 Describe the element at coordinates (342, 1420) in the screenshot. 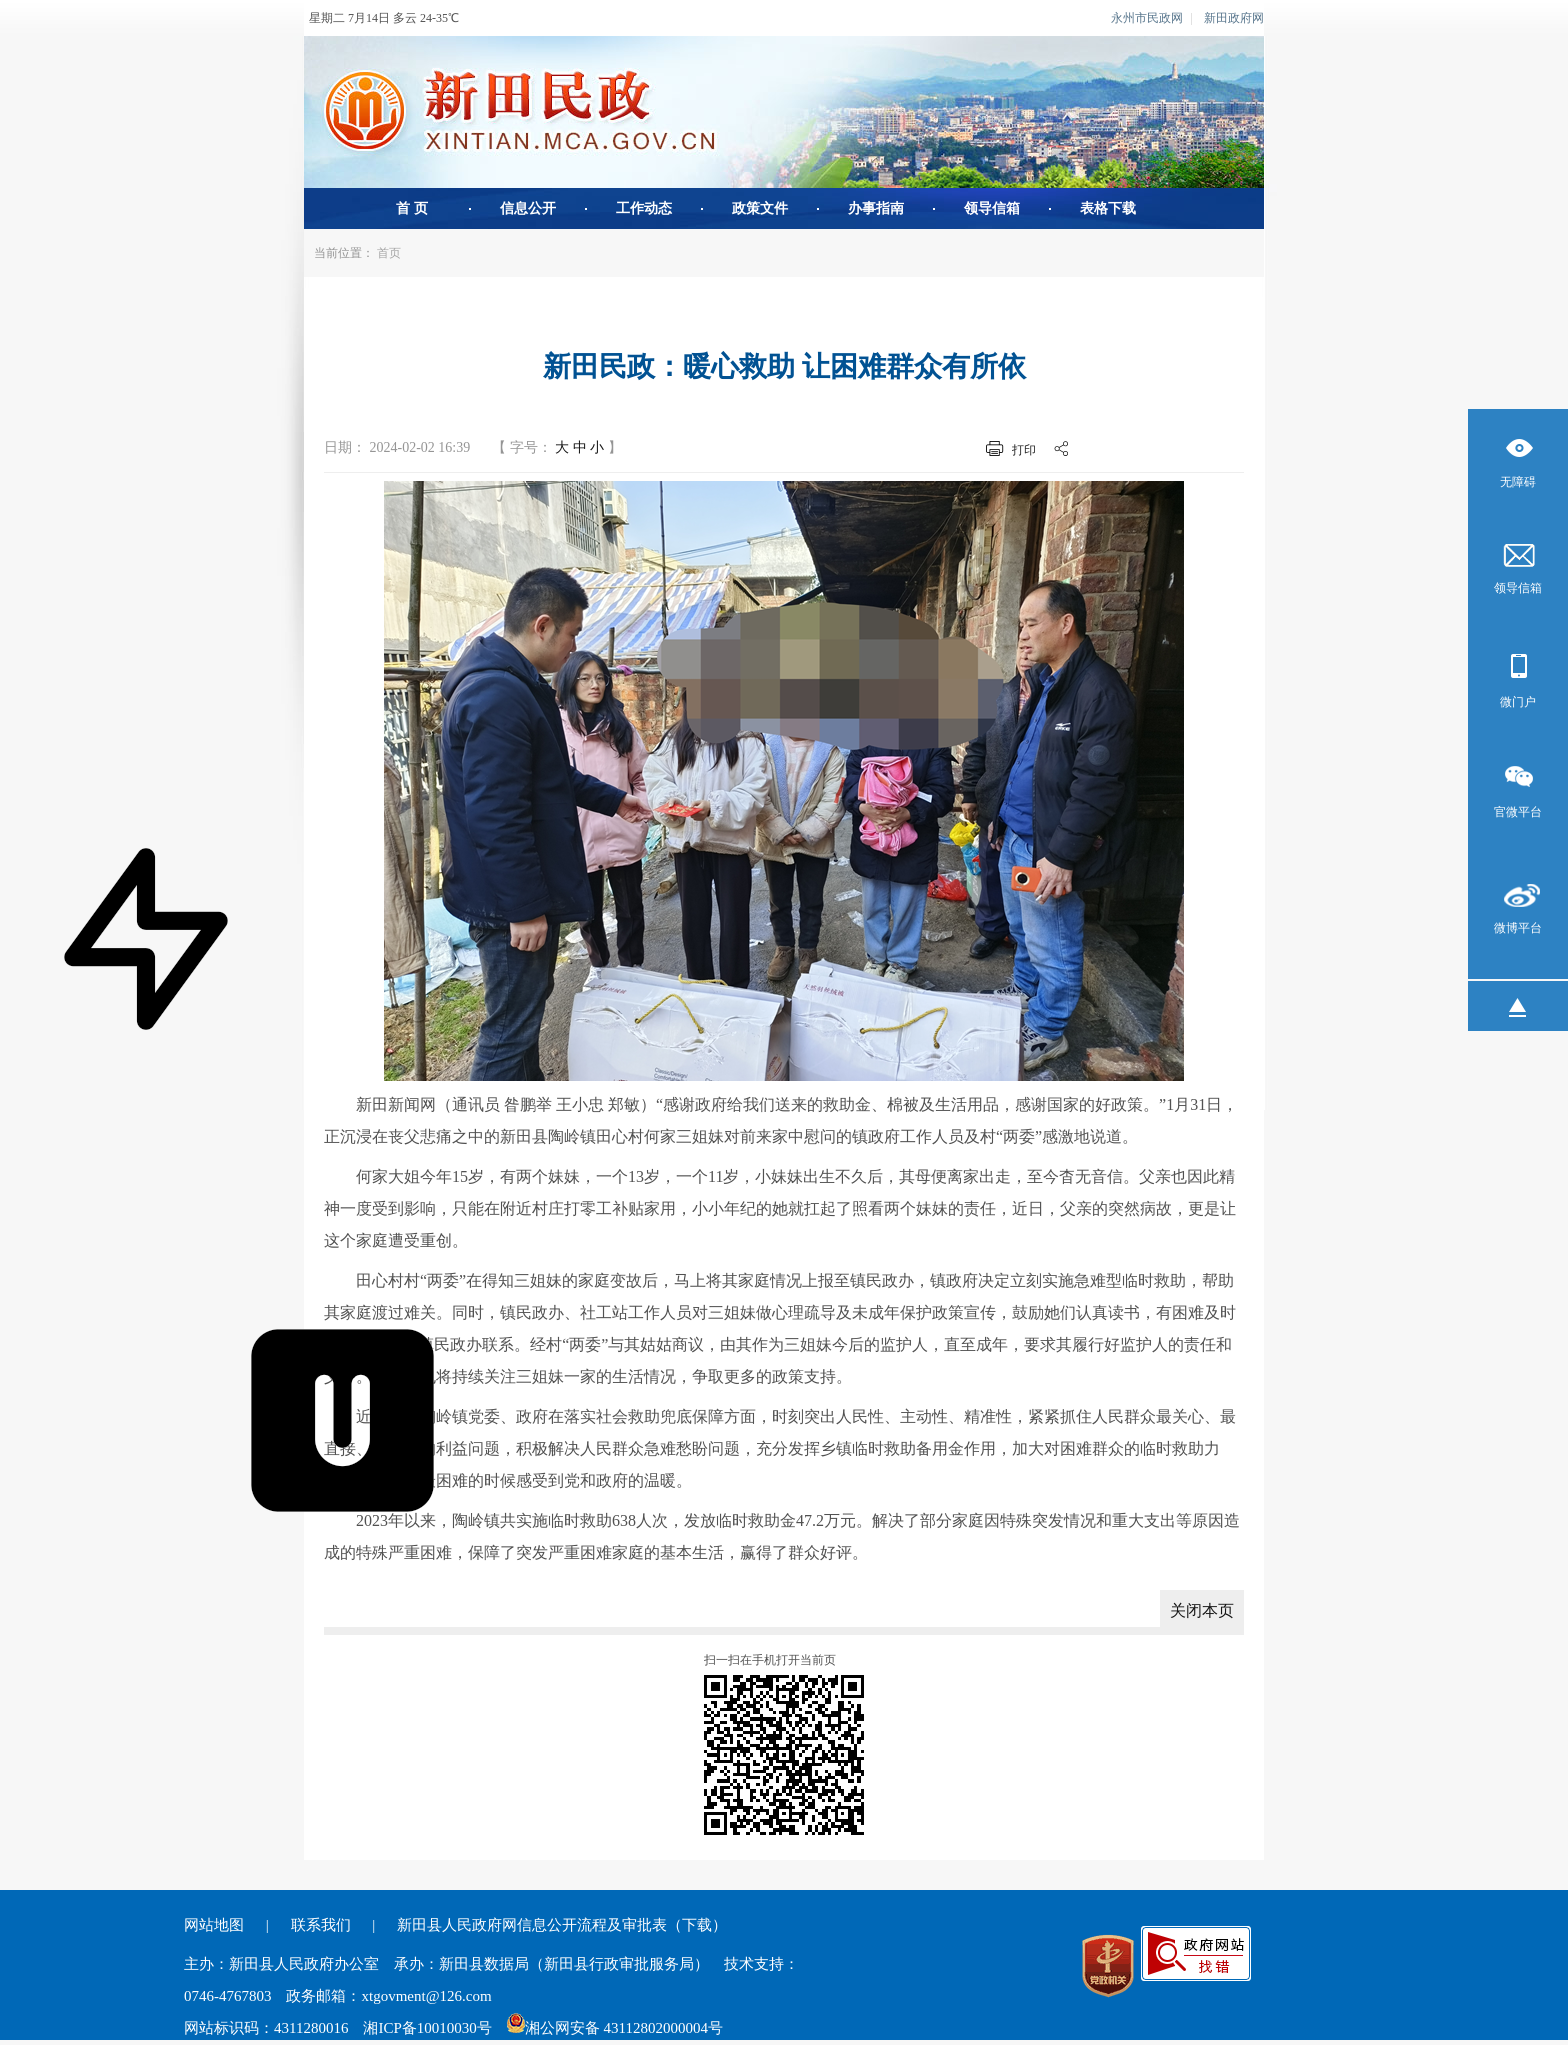

I see `indicates an item or option starting with the letter U` at that location.